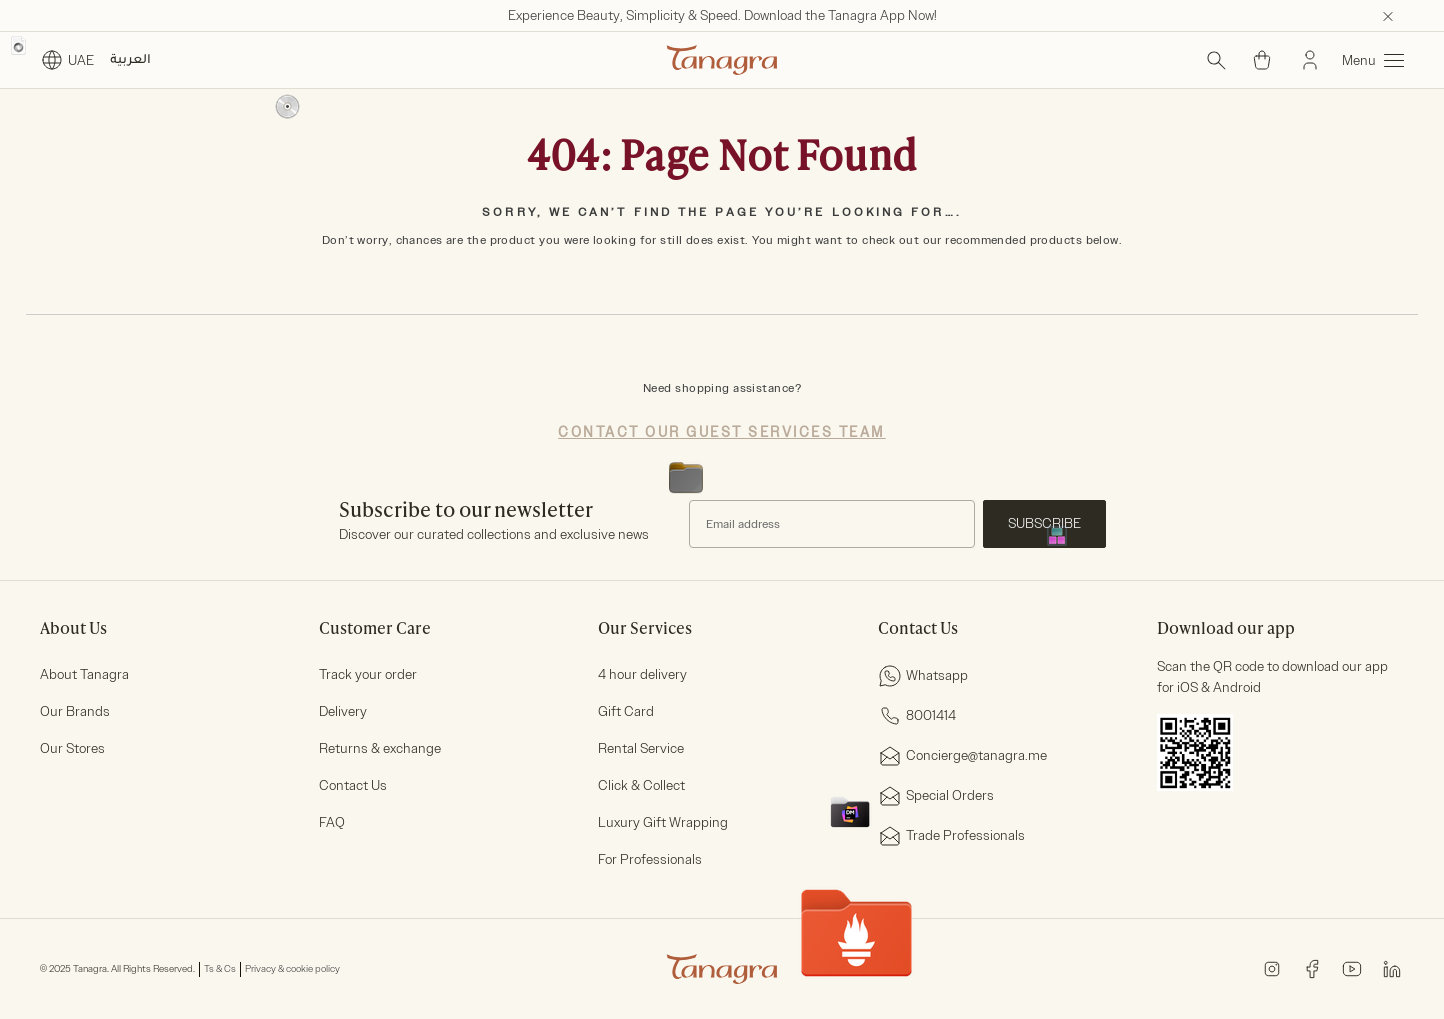 The height and width of the screenshot is (1019, 1444). Describe the element at coordinates (850, 813) in the screenshot. I see `open JetBrains dotMemory project folder` at that location.